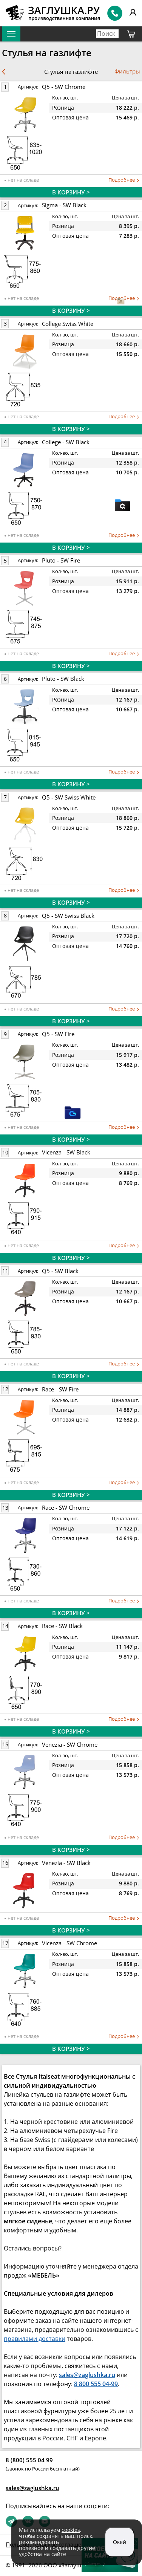 The image size is (142, 2576). Describe the element at coordinates (122, 506) in the screenshot. I see `open quixel assets folder` at that location.